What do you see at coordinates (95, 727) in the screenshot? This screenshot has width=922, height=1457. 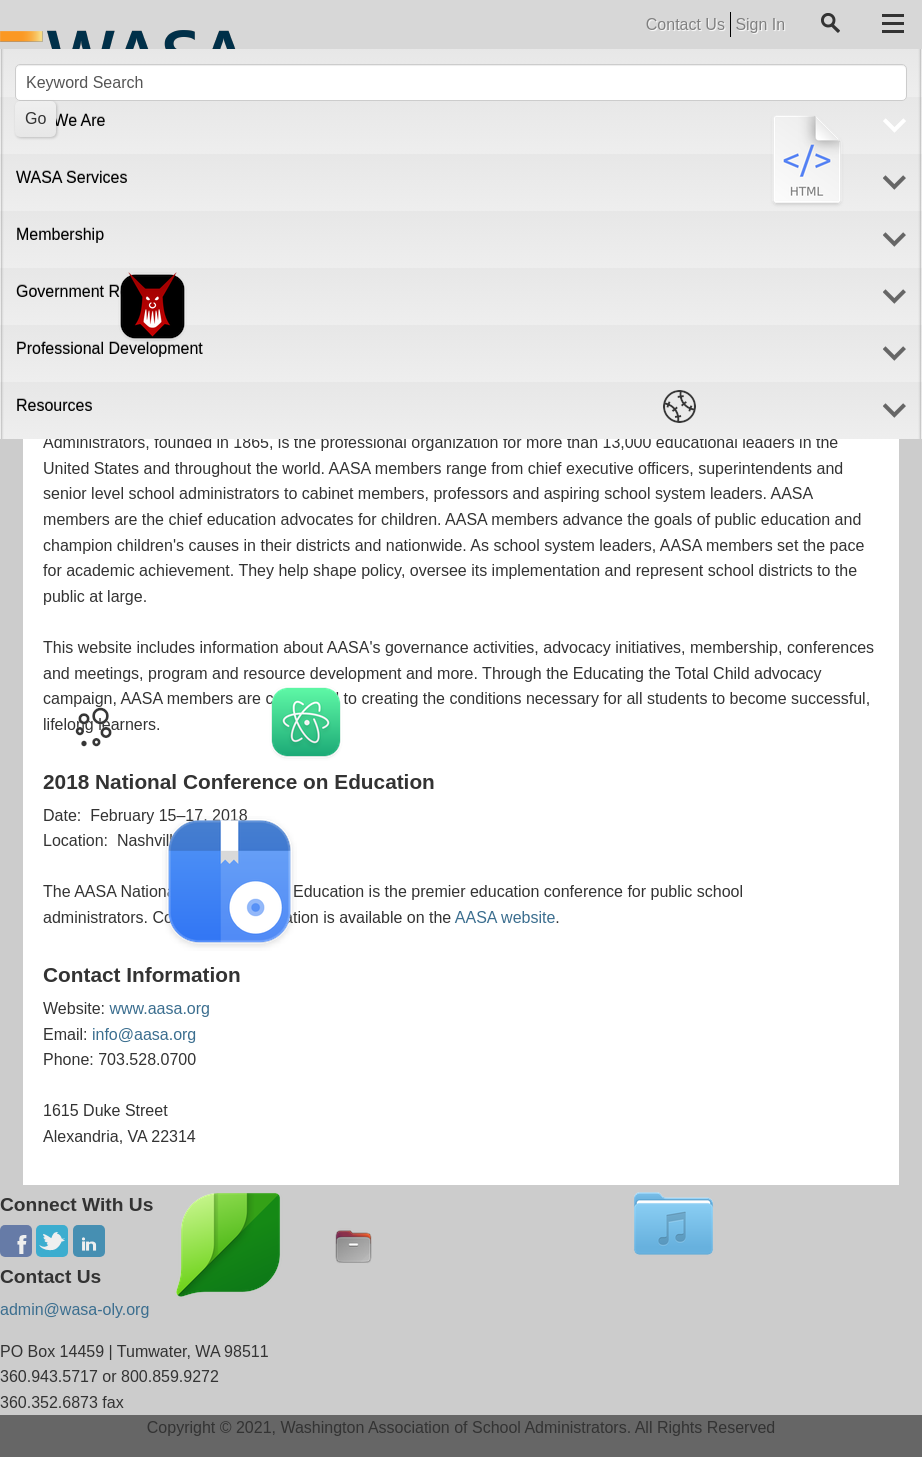 I see `open gnome pie application launcher` at bounding box center [95, 727].